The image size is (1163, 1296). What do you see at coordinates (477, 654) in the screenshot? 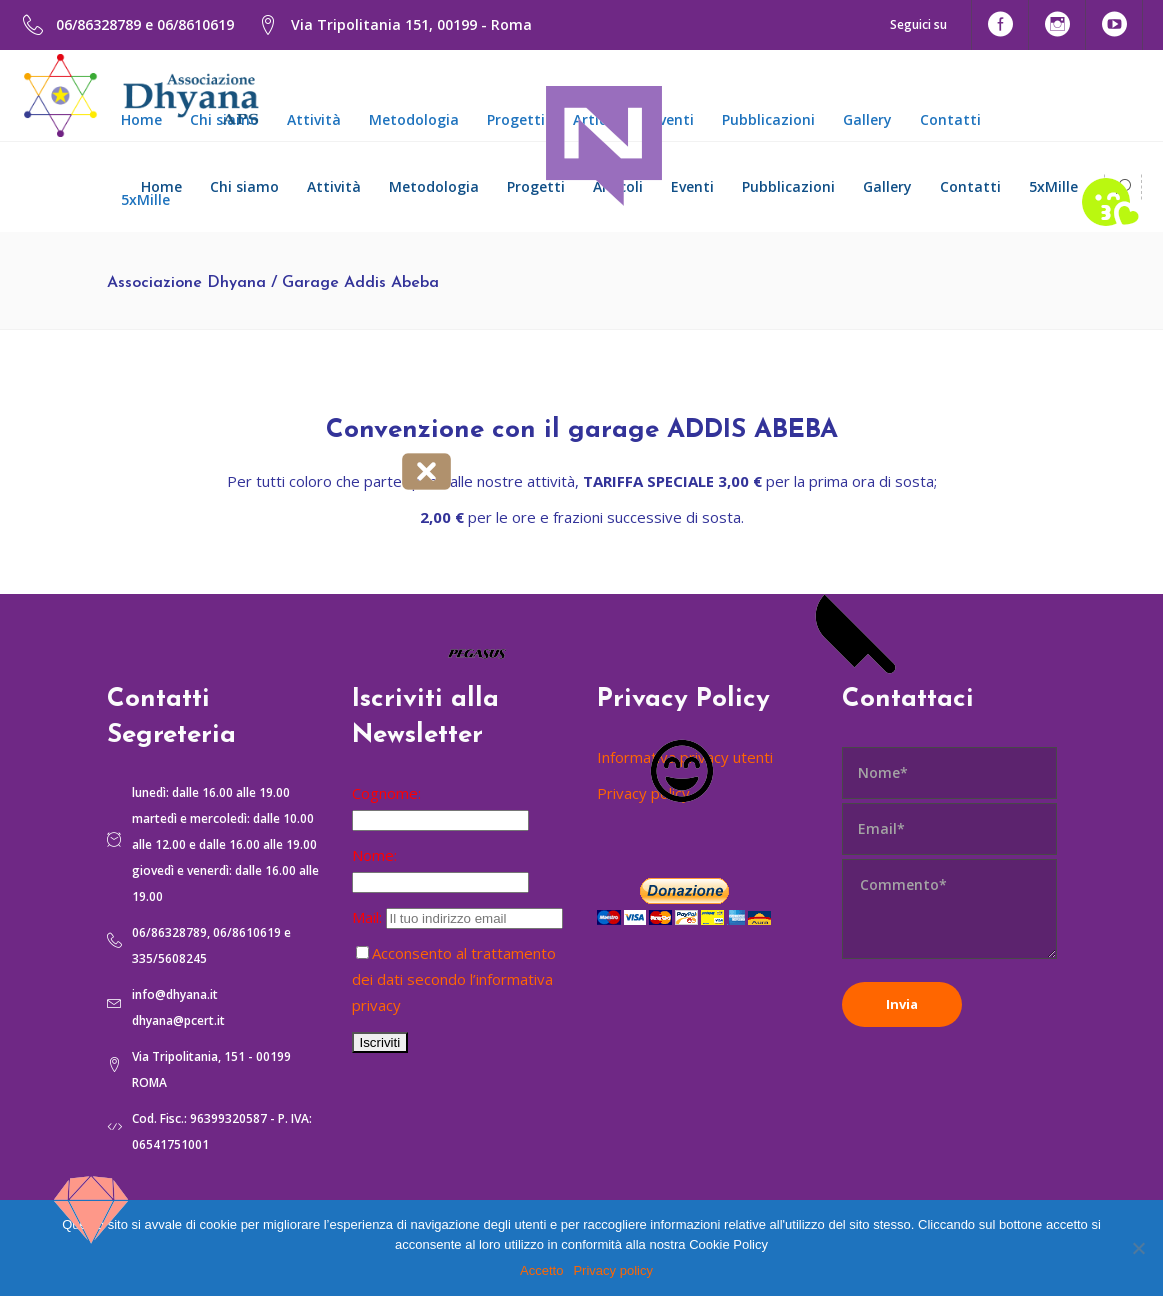
I see `Pegasus Airlines logo` at bounding box center [477, 654].